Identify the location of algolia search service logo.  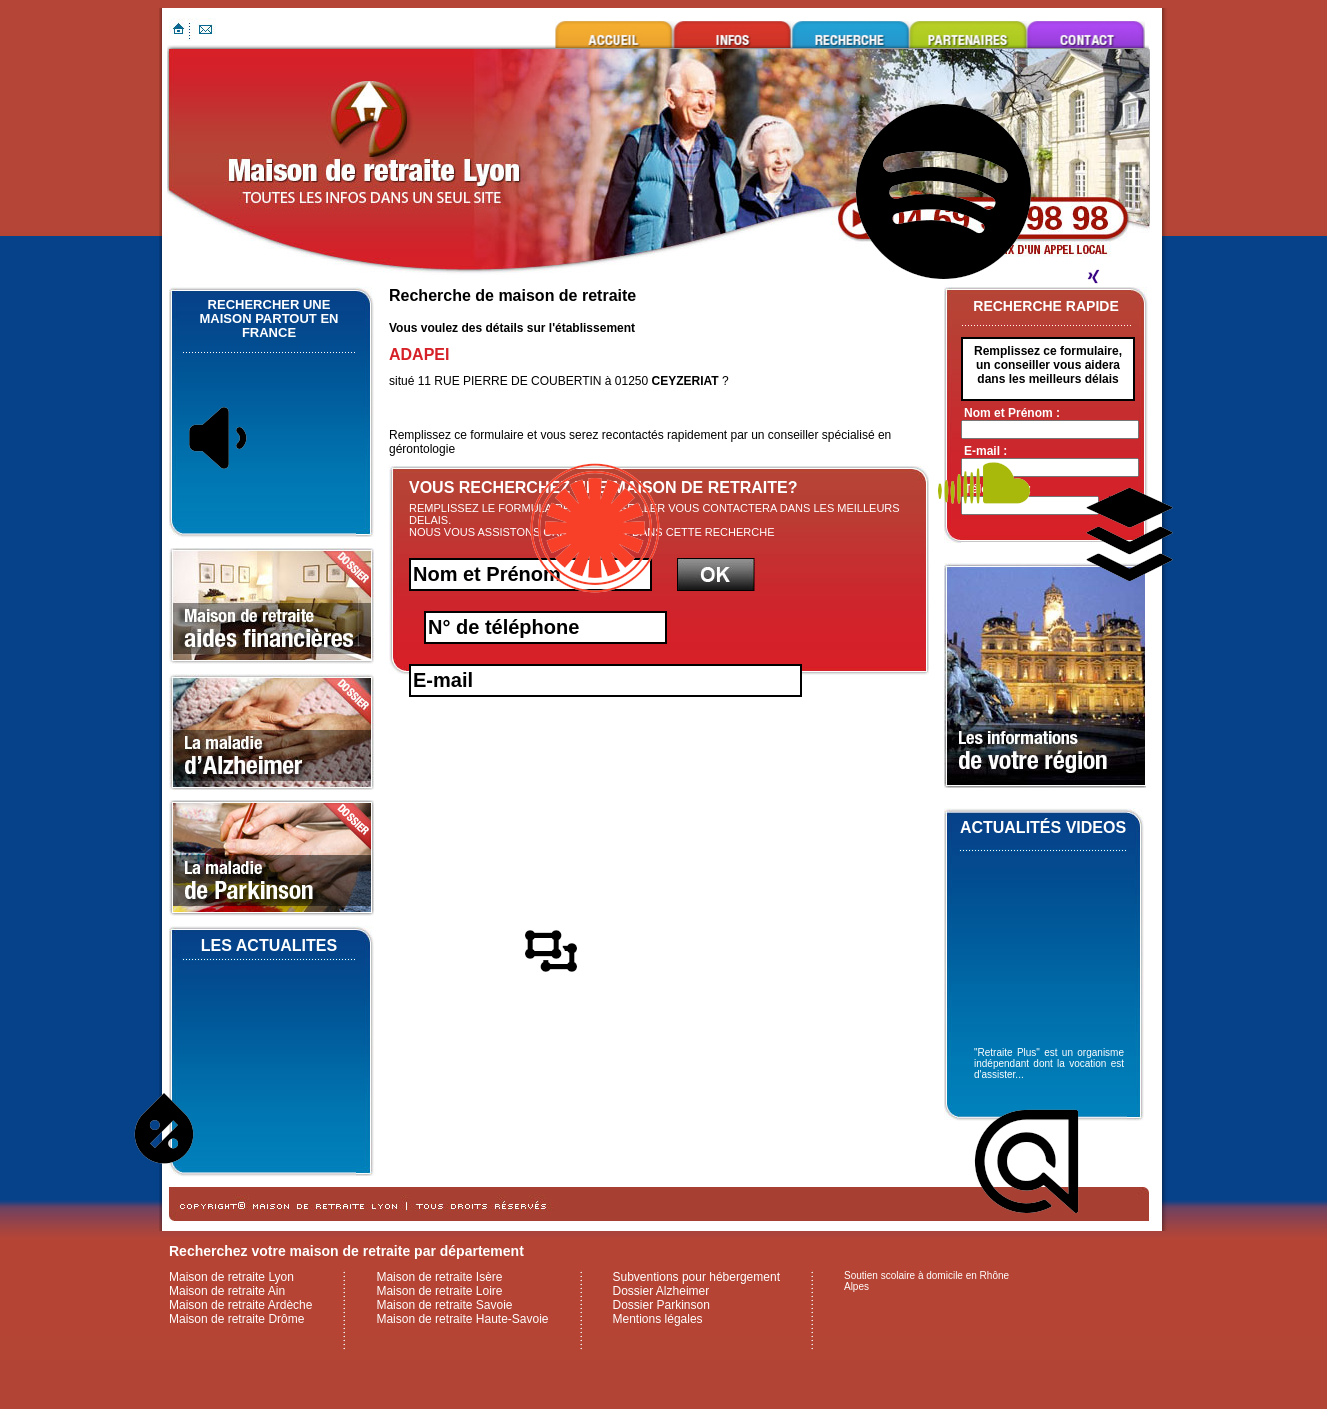
(1026, 1161).